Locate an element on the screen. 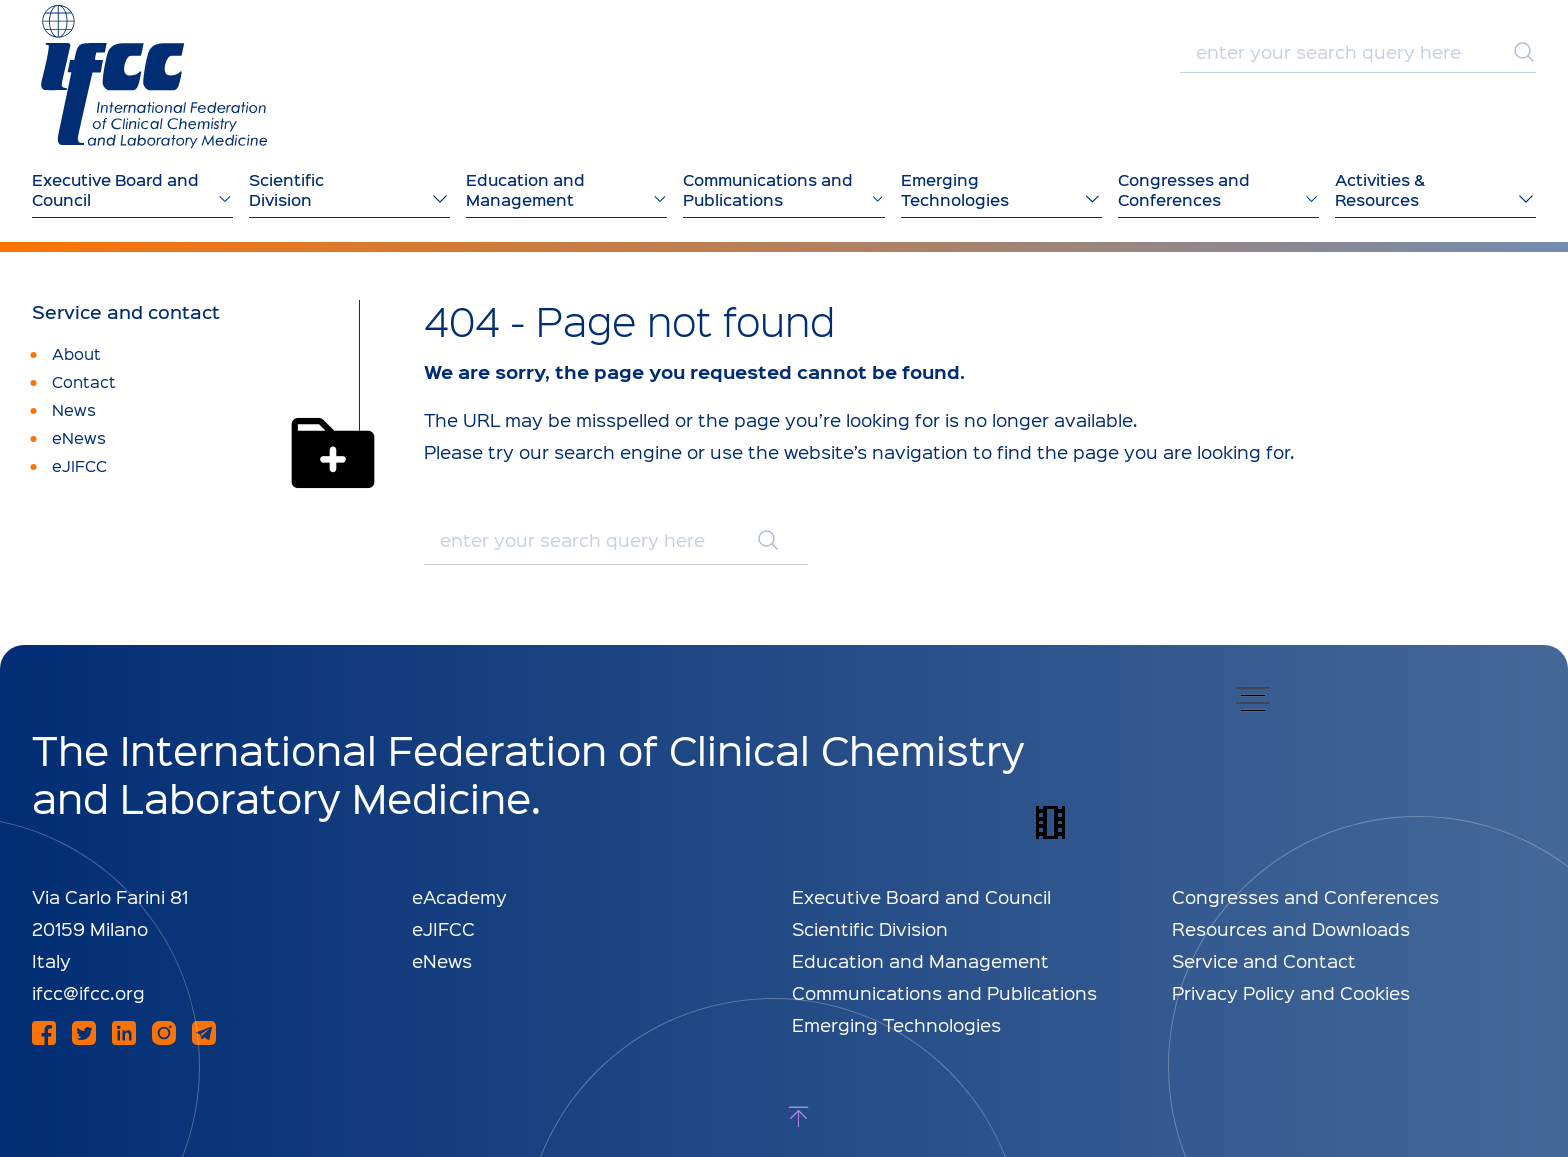  scroll to top of page is located at coordinates (798, 1116).